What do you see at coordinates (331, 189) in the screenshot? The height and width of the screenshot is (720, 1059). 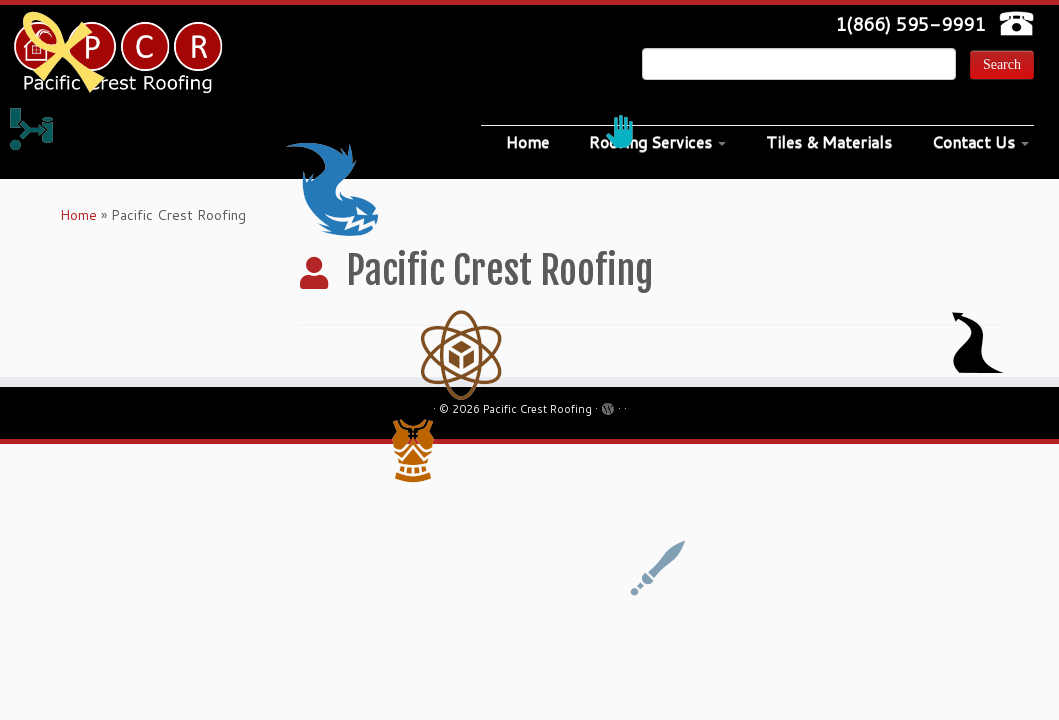 I see `friendly fire or team damage indicator` at bounding box center [331, 189].